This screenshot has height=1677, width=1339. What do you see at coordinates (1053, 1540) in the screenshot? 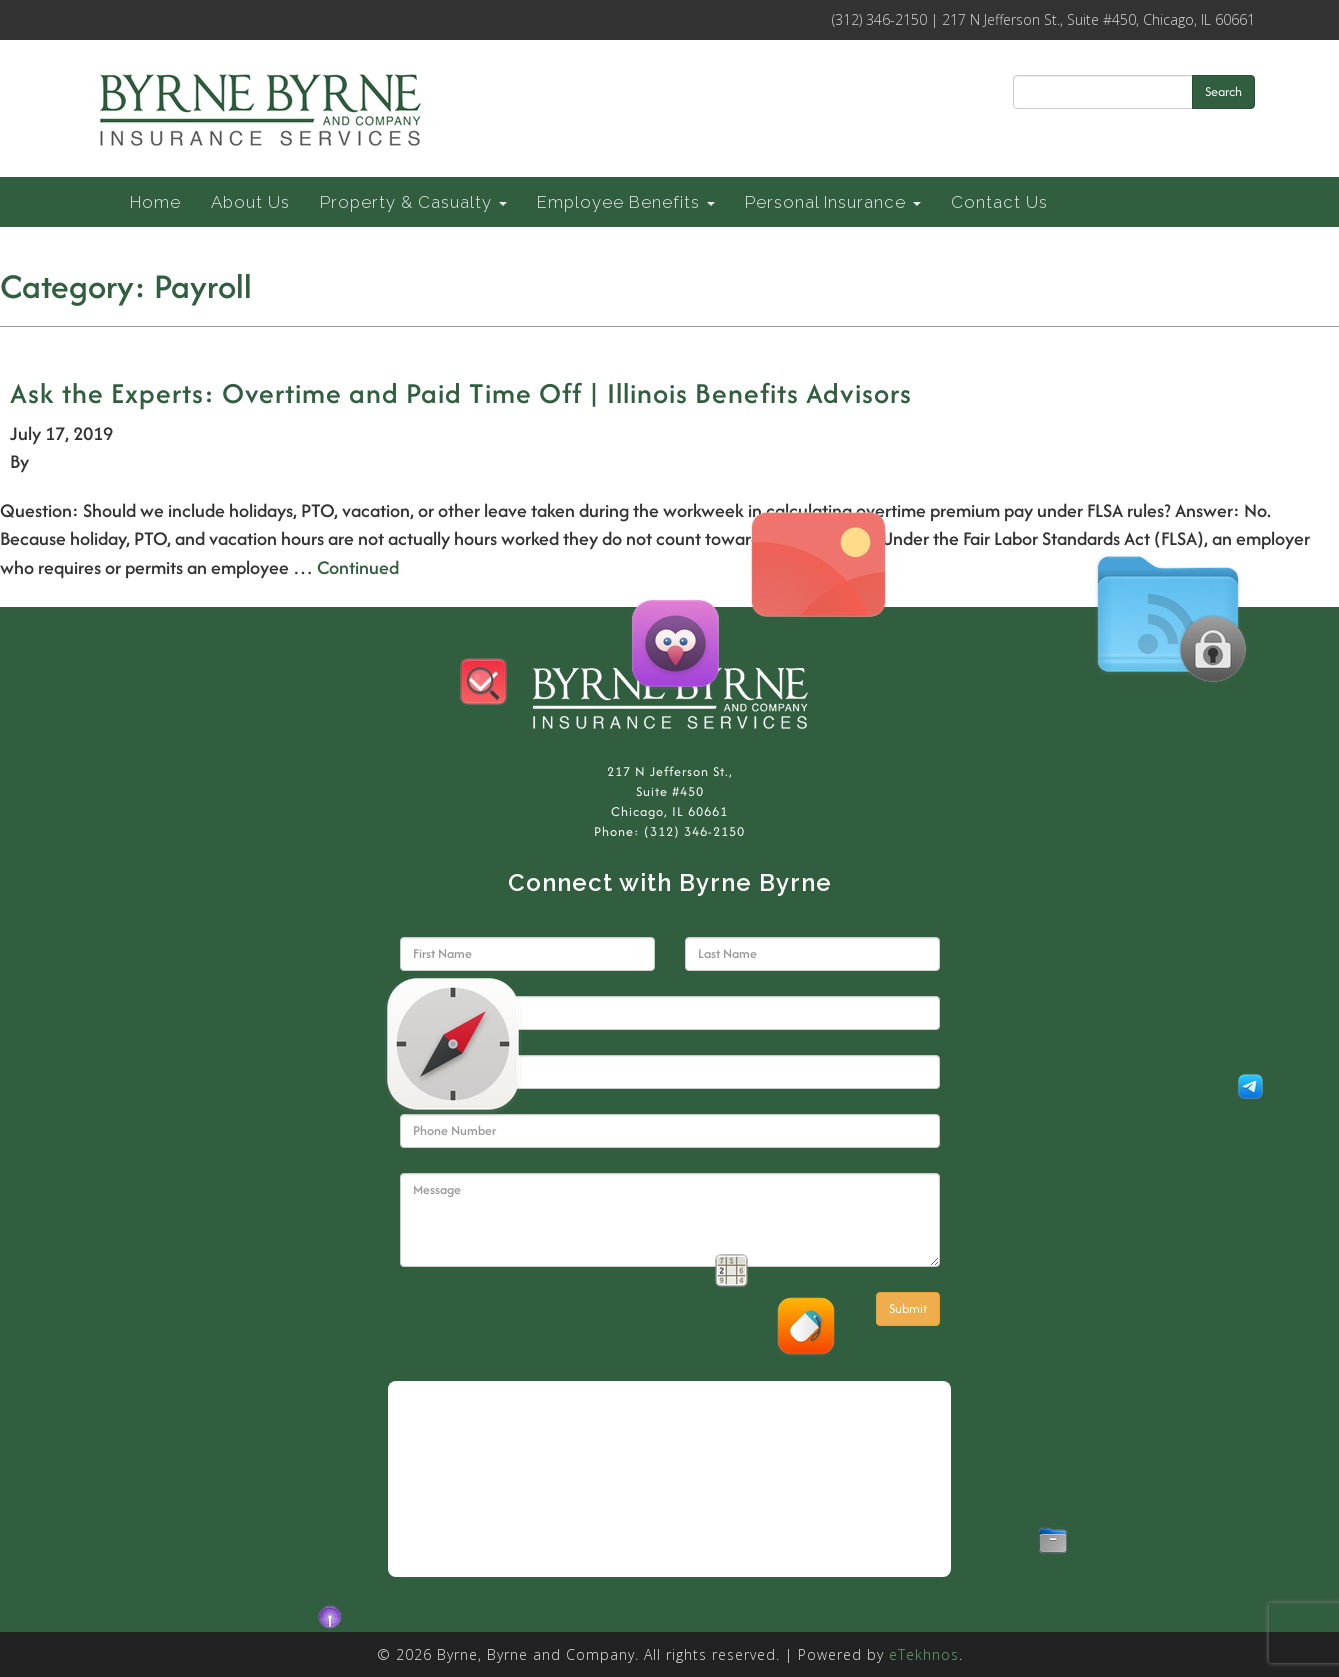
I see `open the nautilus file manager` at bounding box center [1053, 1540].